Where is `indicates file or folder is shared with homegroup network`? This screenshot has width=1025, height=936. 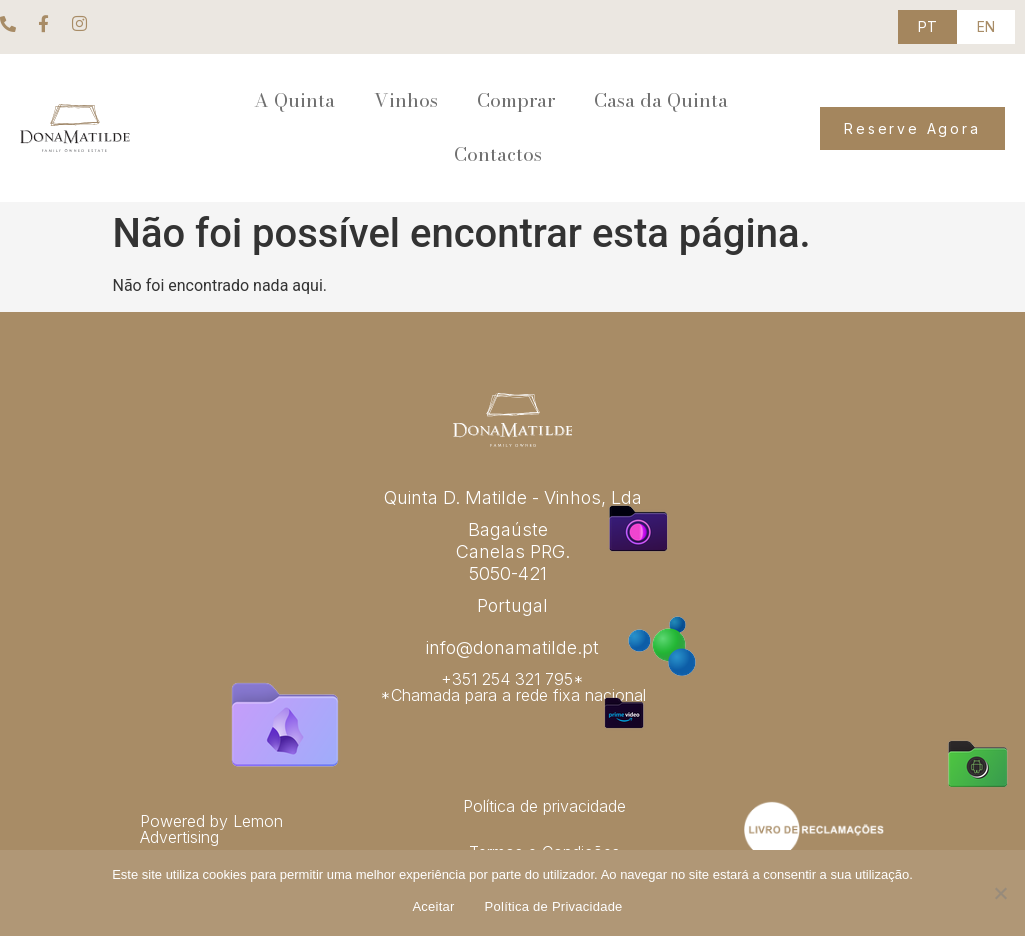 indicates file or folder is shared with homegroup network is located at coordinates (662, 647).